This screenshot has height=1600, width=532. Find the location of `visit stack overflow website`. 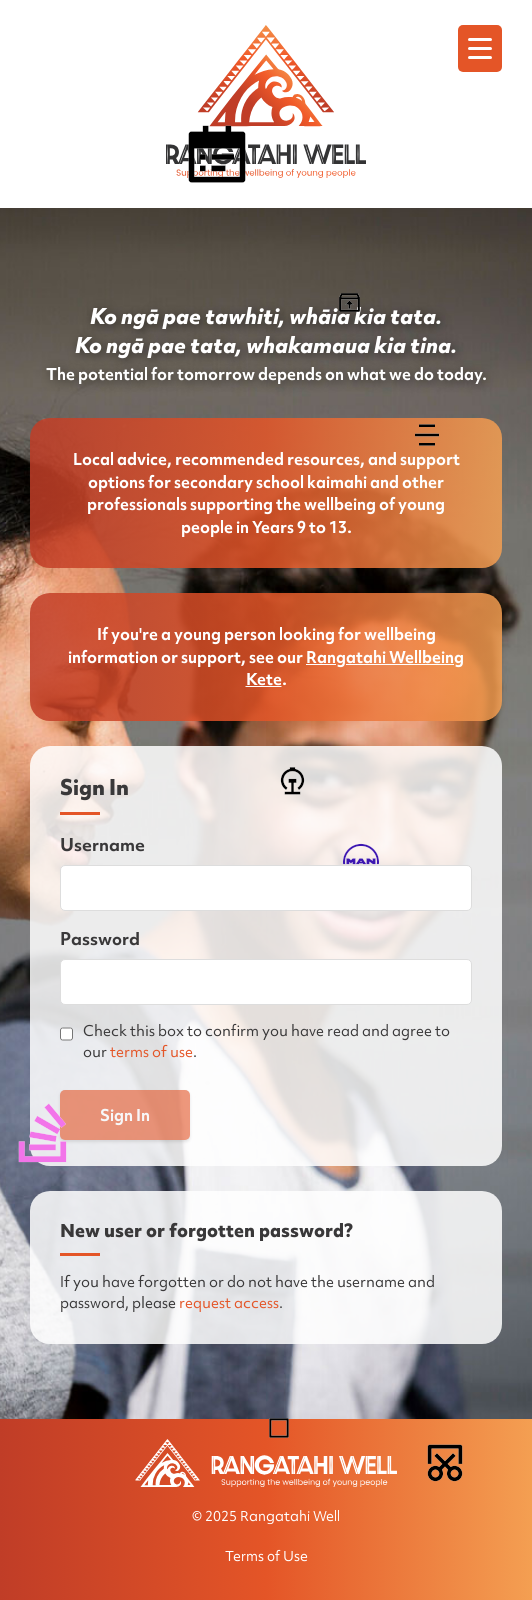

visit stack overflow website is located at coordinates (42, 1132).